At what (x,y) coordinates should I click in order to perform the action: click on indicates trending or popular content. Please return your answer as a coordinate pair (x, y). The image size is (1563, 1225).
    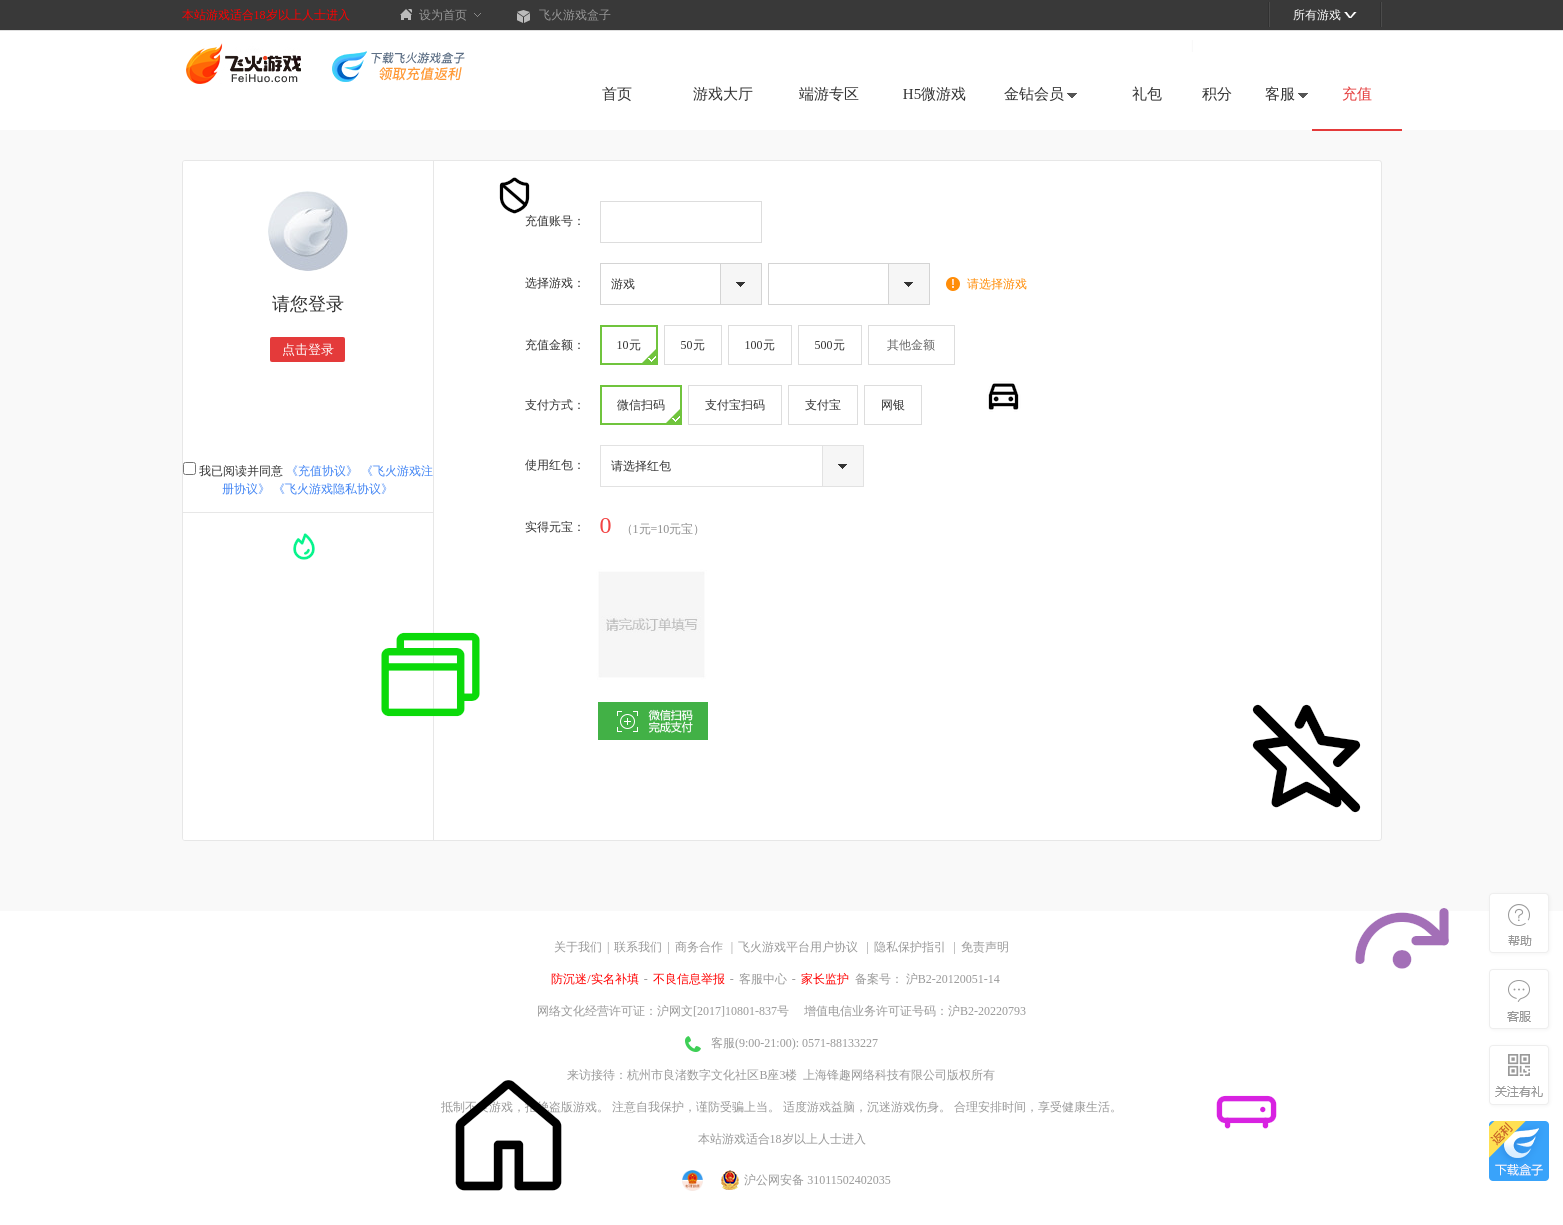
    Looking at the image, I should click on (304, 547).